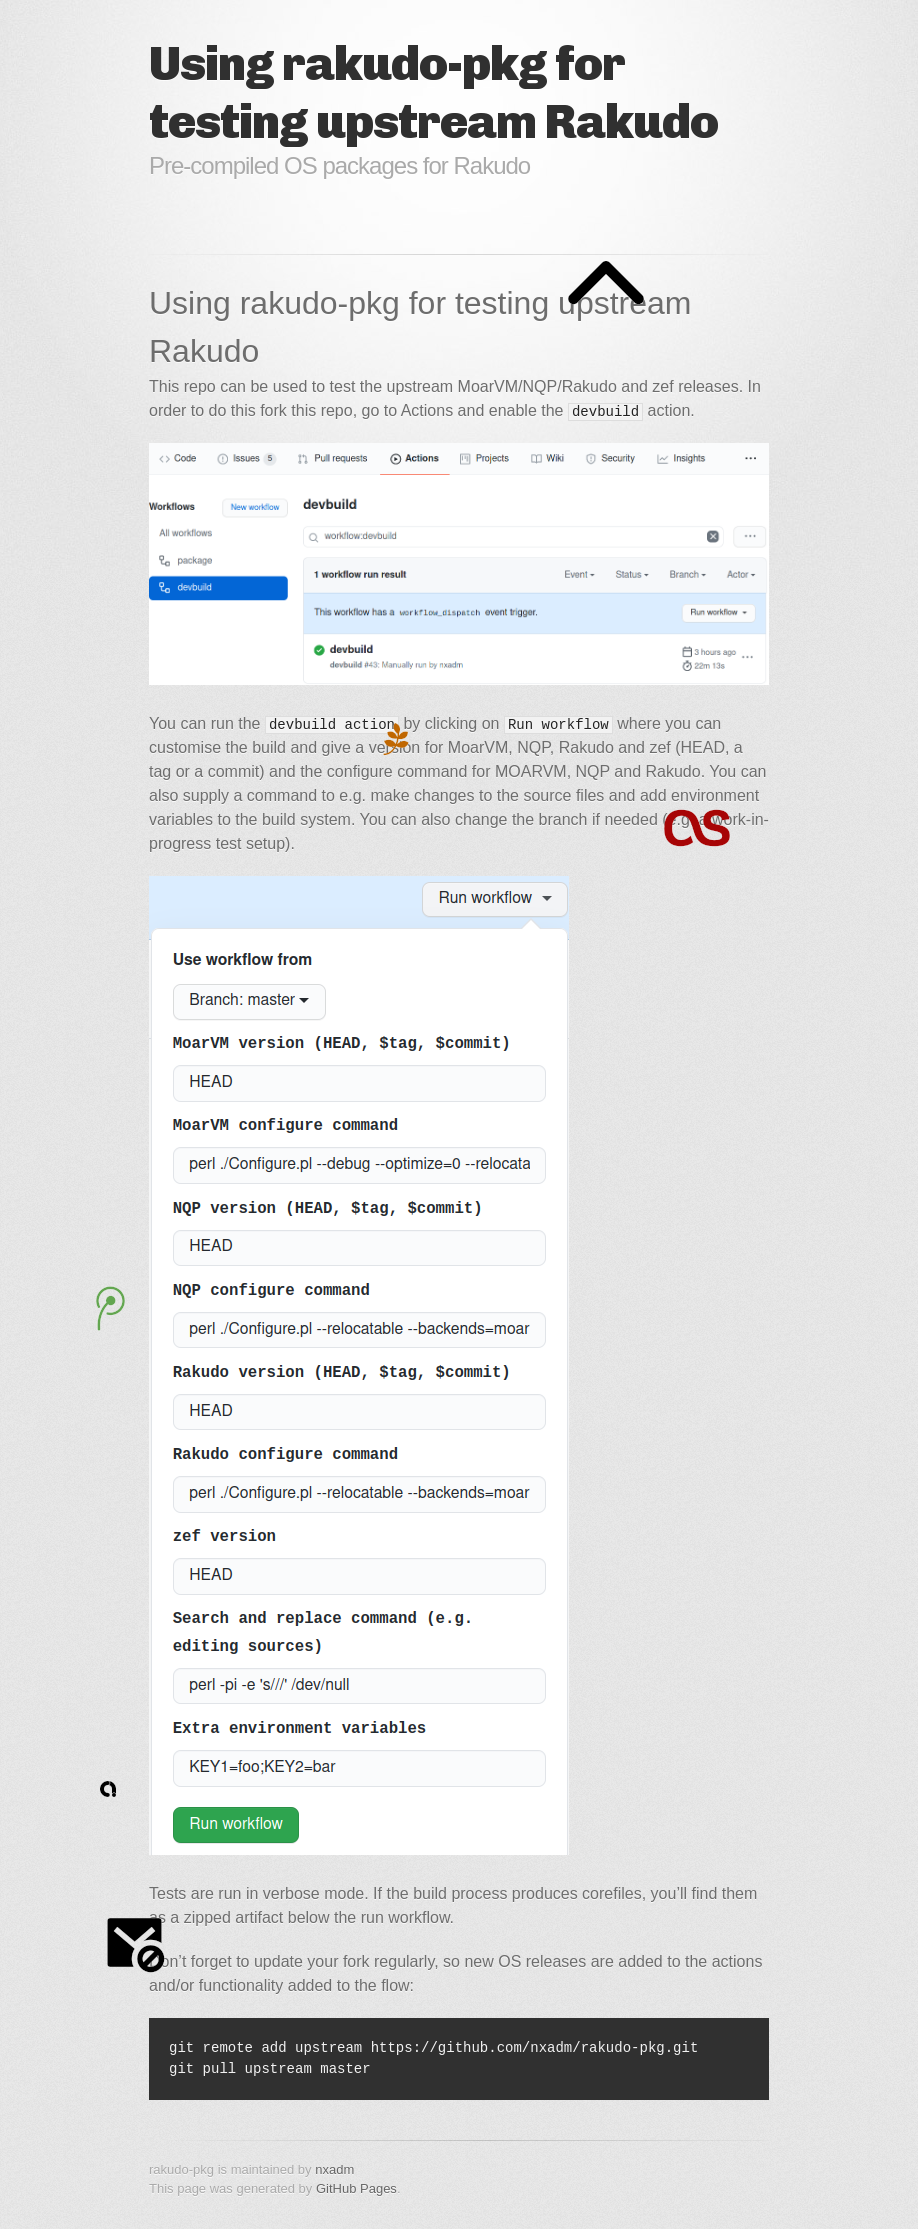  I want to click on open Last.fm app, so click(697, 828).